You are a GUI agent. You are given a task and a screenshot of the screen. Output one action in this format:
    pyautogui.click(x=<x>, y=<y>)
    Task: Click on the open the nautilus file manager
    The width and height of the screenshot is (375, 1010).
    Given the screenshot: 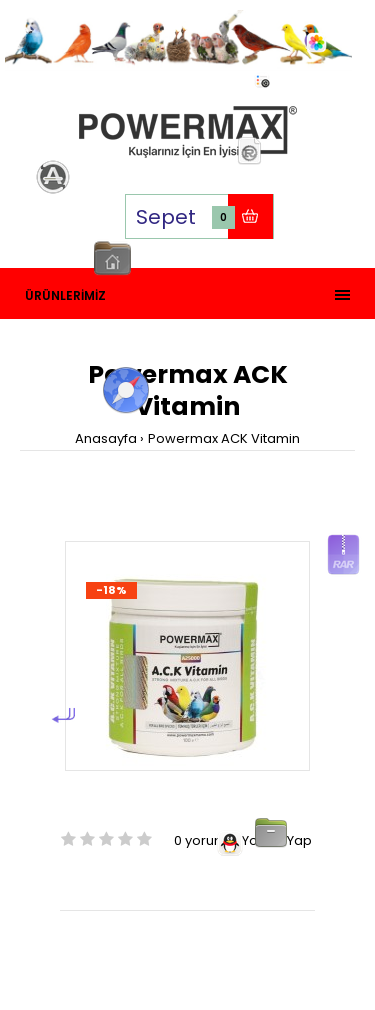 What is the action you would take?
    pyautogui.click(x=271, y=832)
    